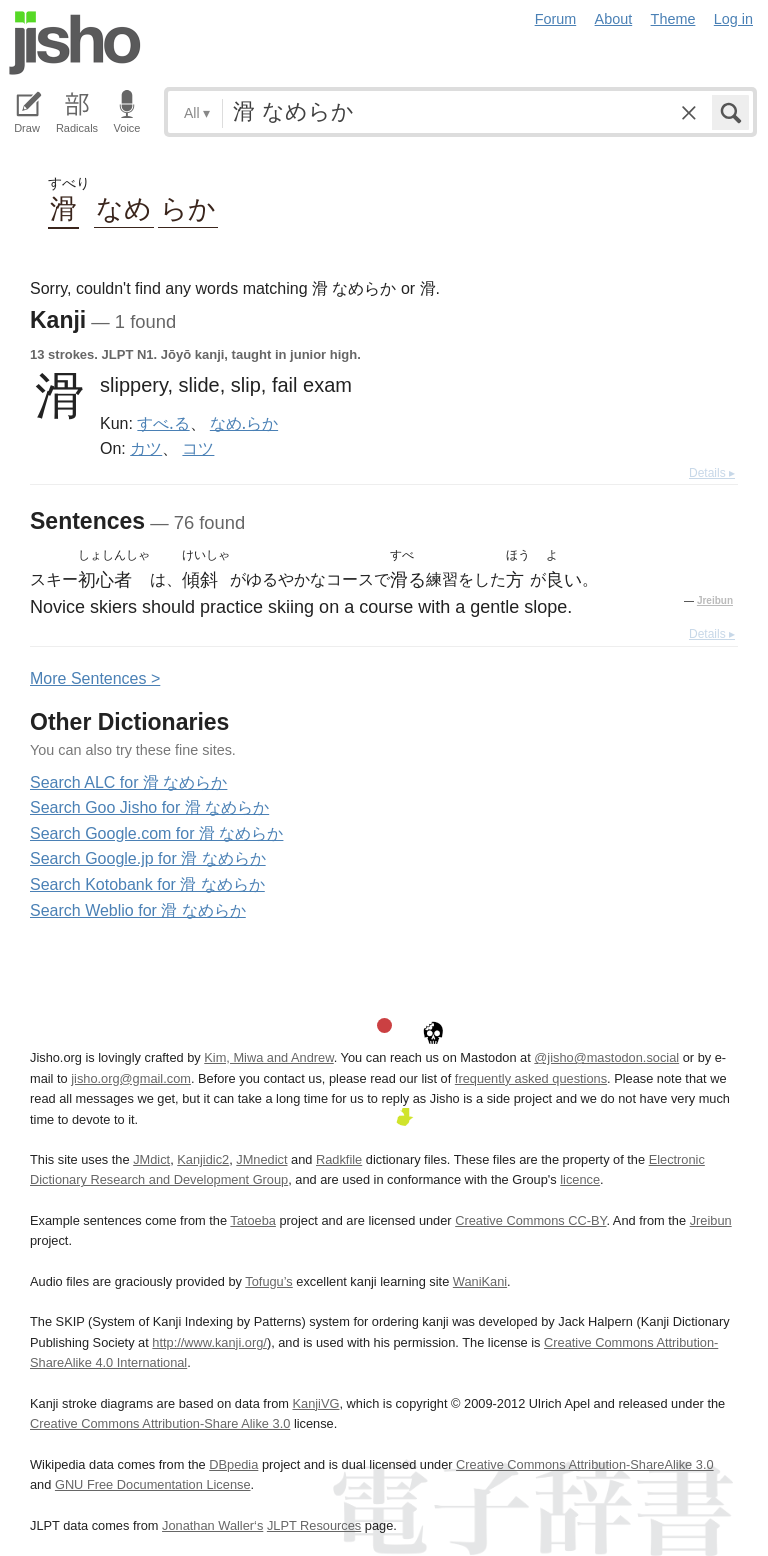  I want to click on select Guatemala as your country or region, so click(405, 1117).